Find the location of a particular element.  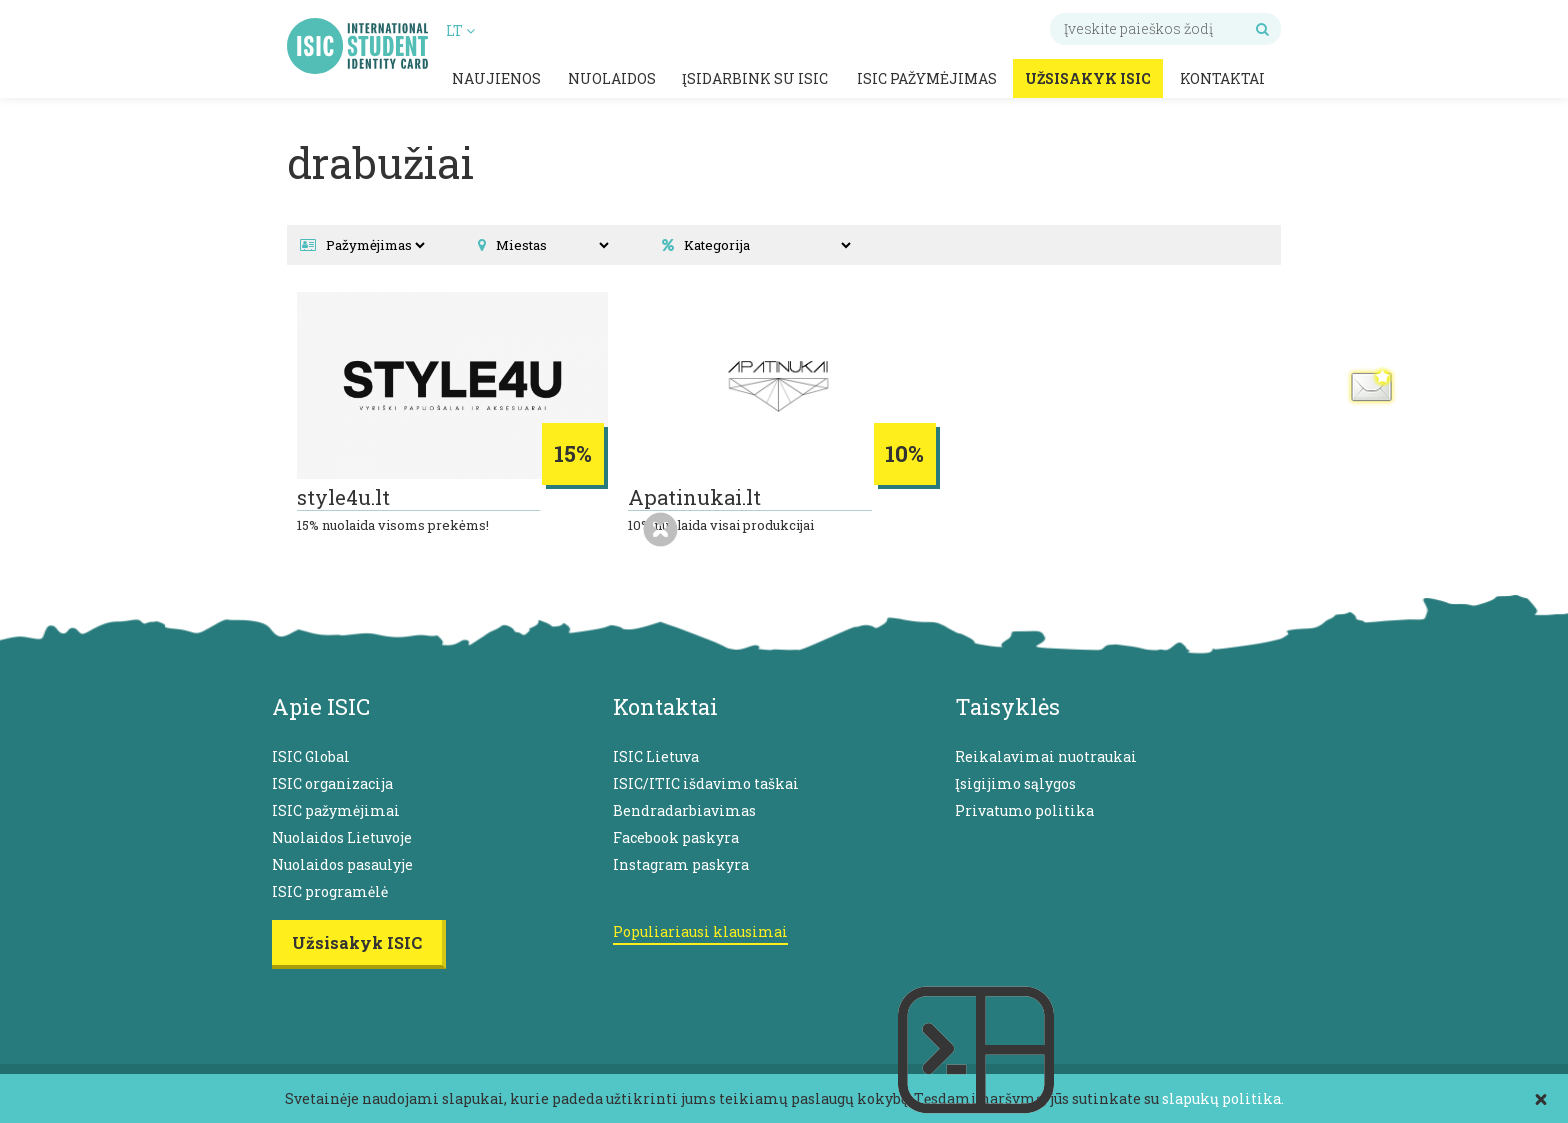

delete selected item is located at coordinates (660, 529).